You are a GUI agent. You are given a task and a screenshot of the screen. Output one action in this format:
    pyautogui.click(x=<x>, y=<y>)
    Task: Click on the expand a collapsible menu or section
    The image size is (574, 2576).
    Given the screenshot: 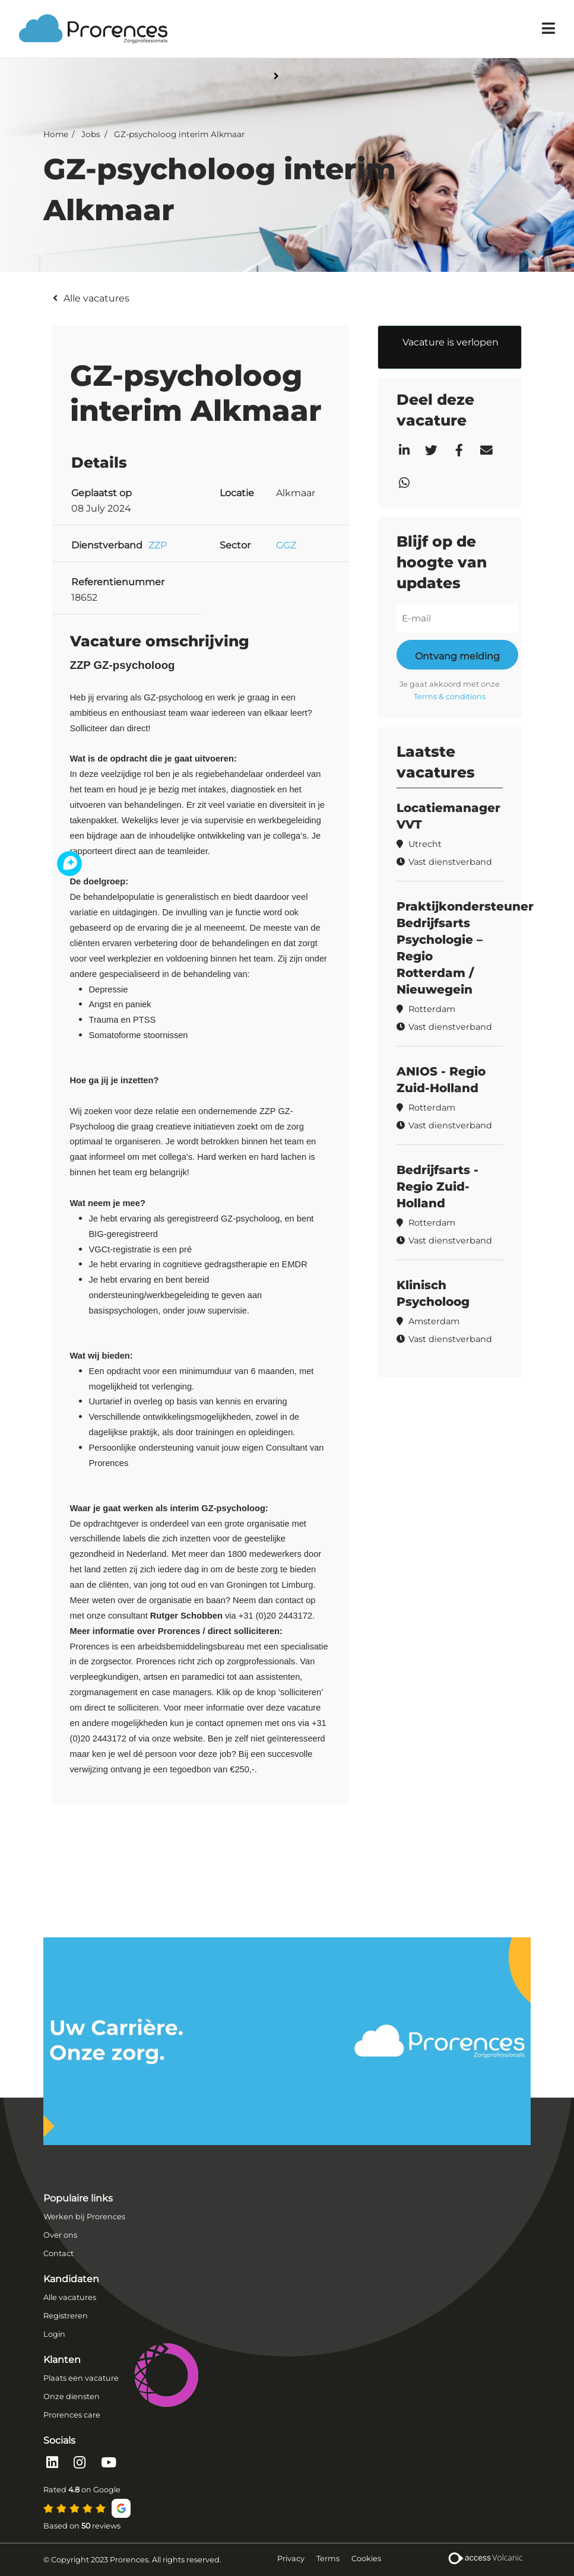 What is the action you would take?
    pyautogui.click(x=276, y=76)
    